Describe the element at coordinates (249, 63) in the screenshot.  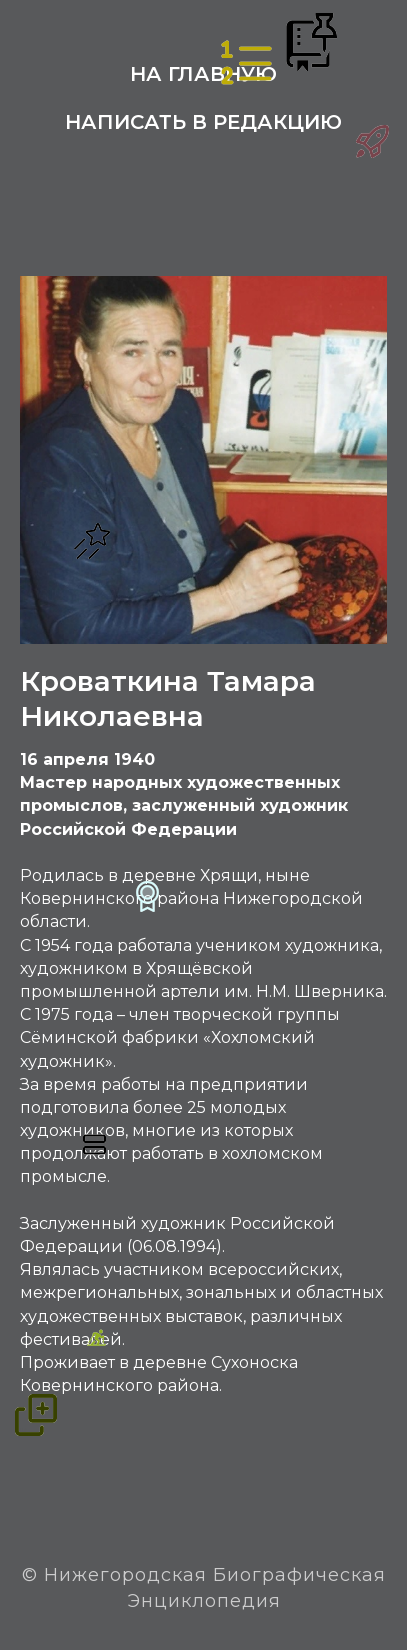
I see `create a numbered list` at that location.